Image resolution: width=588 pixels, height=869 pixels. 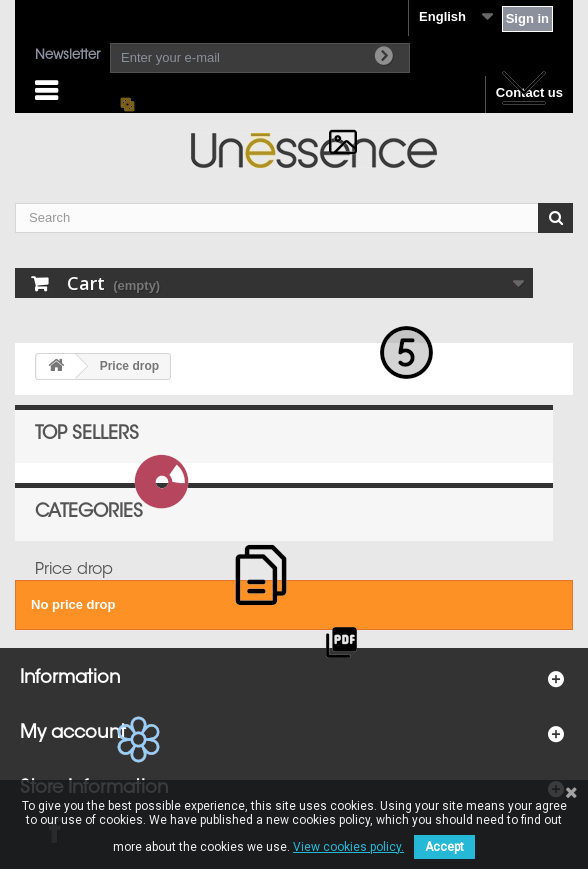 I want to click on play or access music library, so click(x=162, y=482).